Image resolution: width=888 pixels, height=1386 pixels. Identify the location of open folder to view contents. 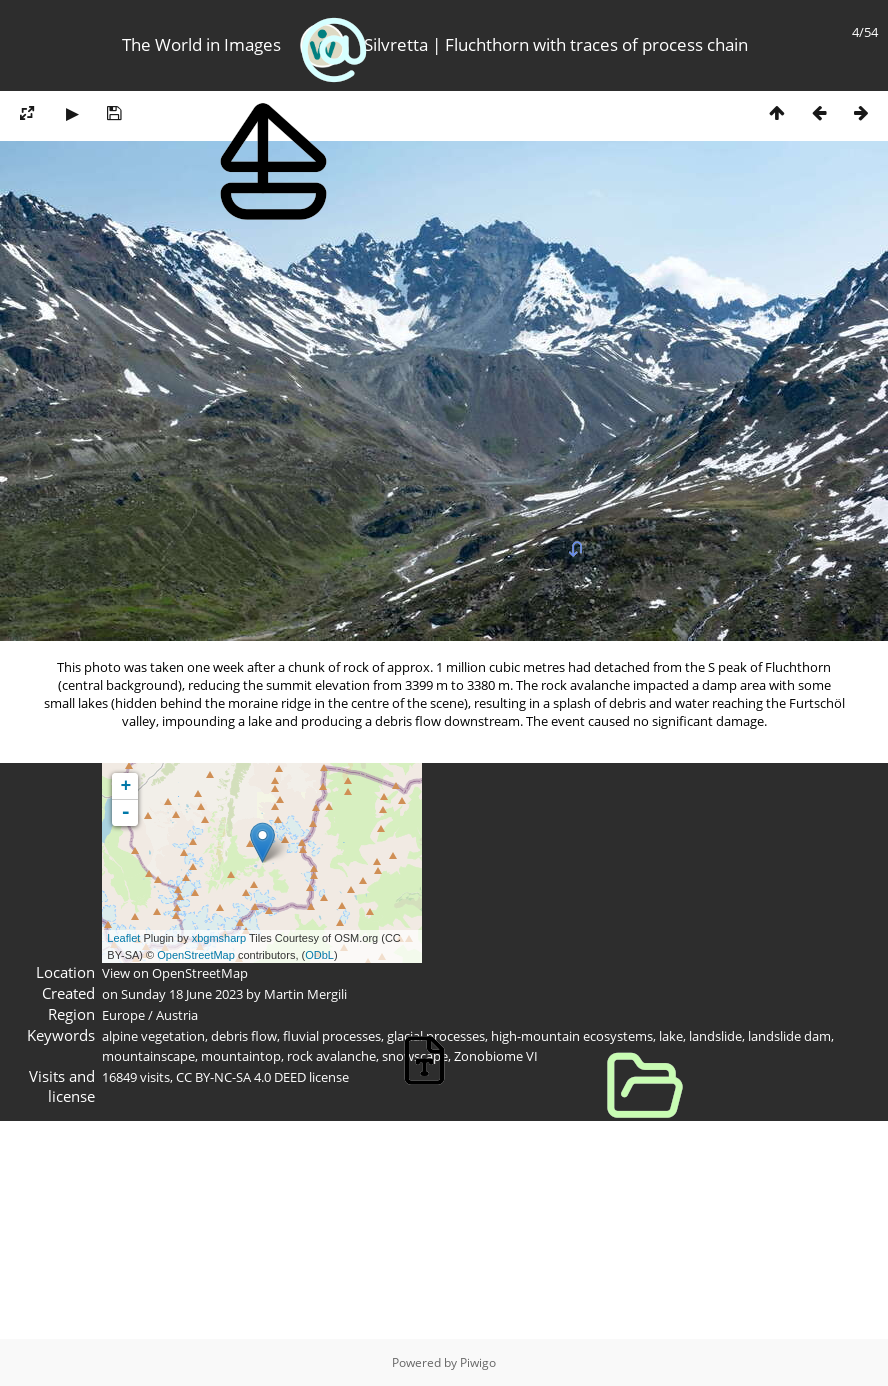
(645, 1087).